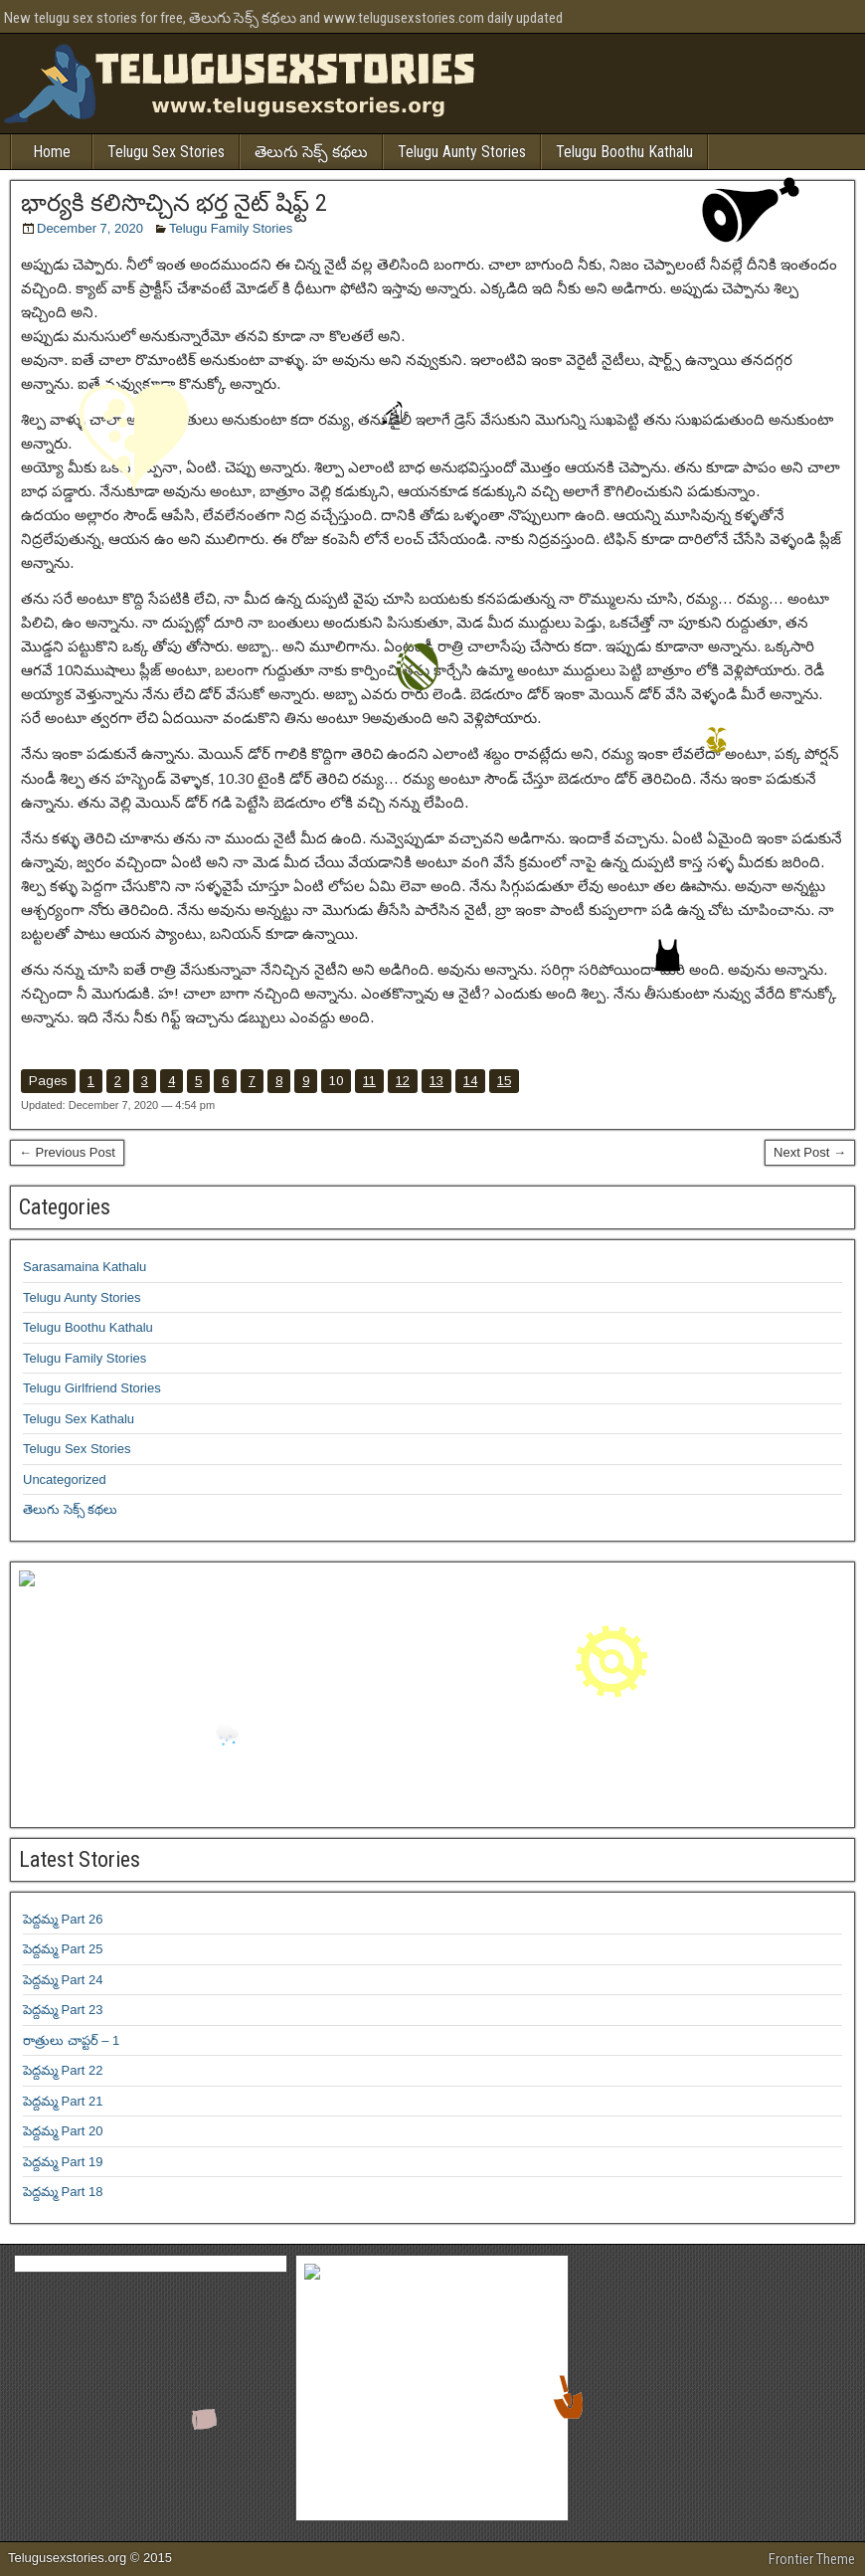 Image resolution: width=865 pixels, height=2576 pixels. I want to click on browse sleeveless tops in clothing store, so click(667, 955).